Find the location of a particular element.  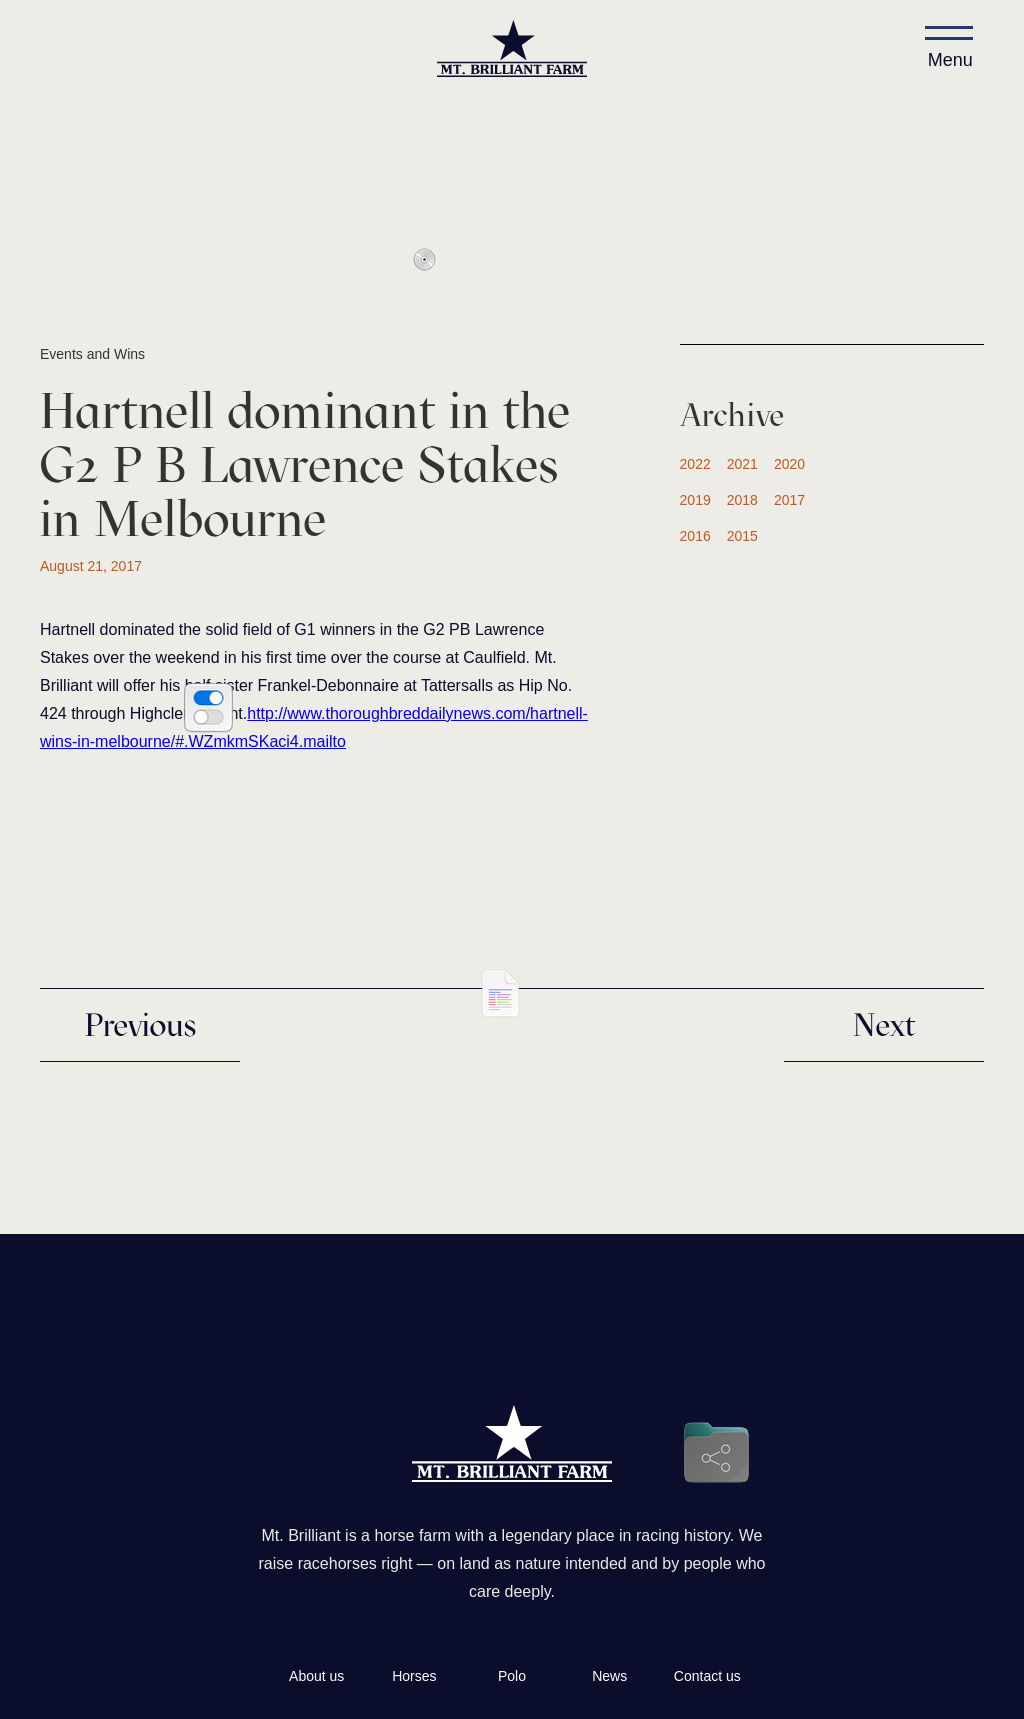

indicates a DVD-R disc drive or media is located at coordinates (424, 259).